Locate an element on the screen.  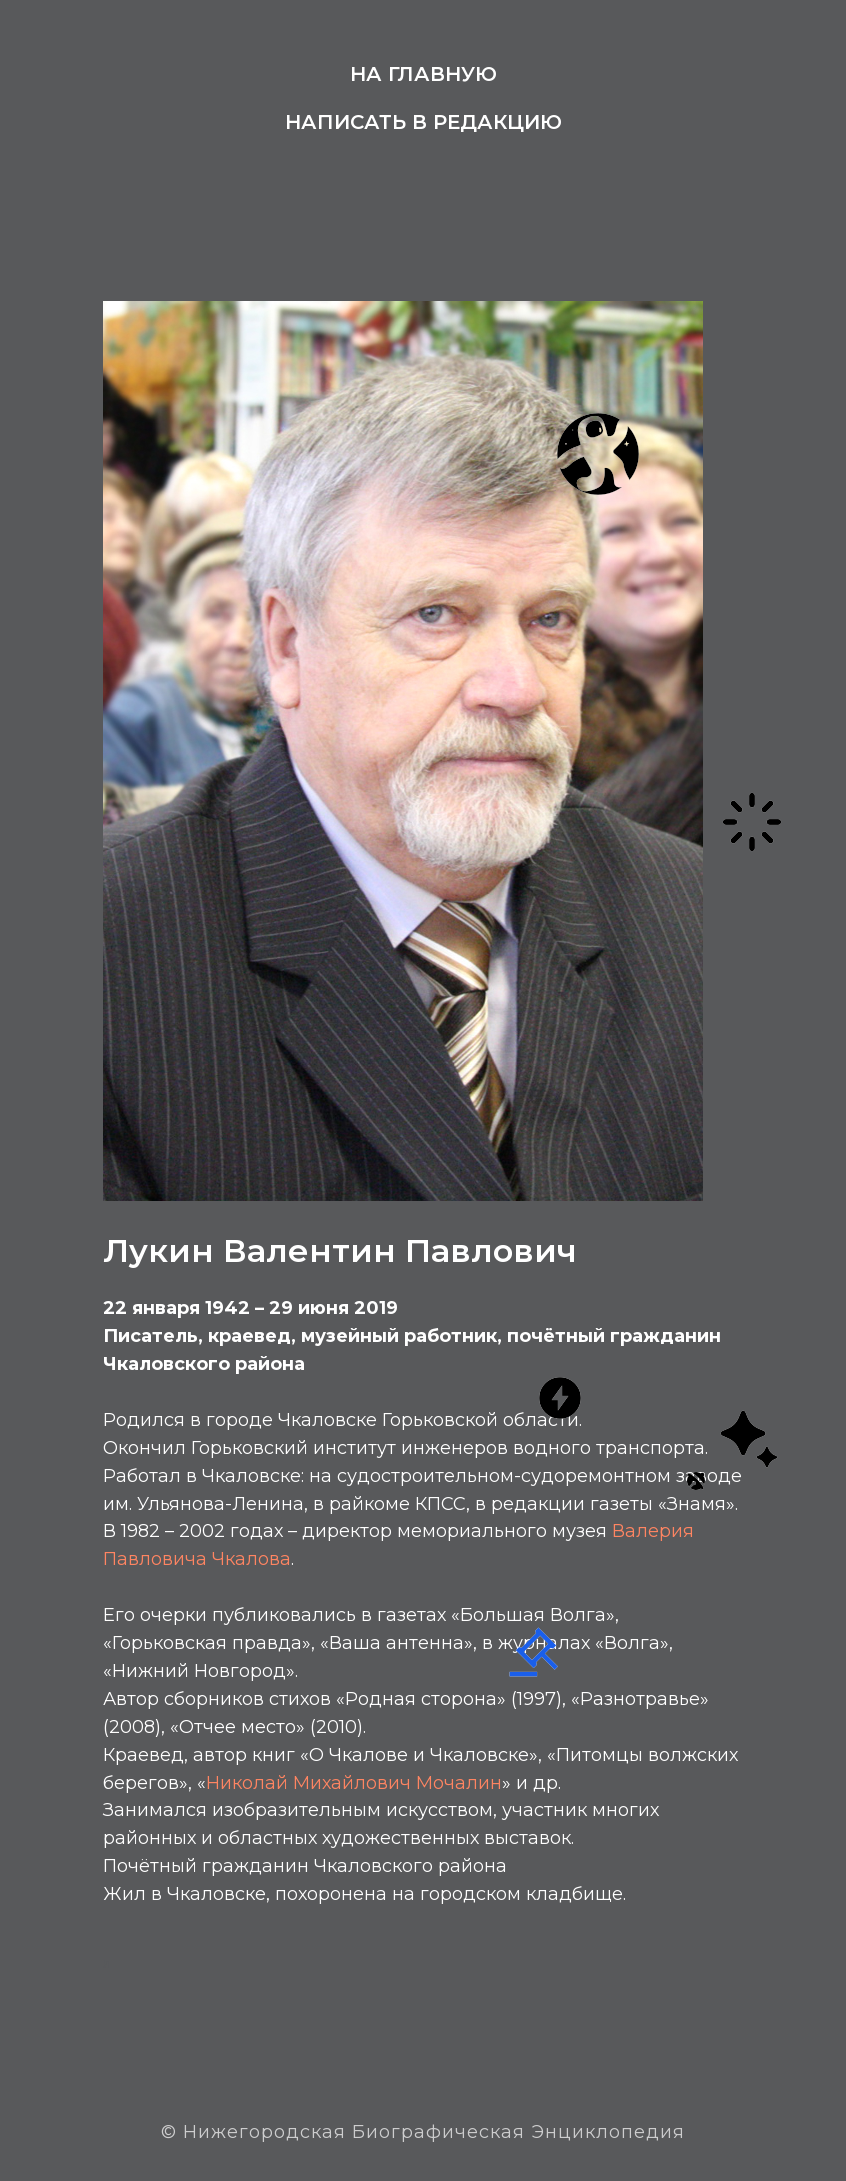
open Google Bard AI assistant is located at coordinates (749, 1439).